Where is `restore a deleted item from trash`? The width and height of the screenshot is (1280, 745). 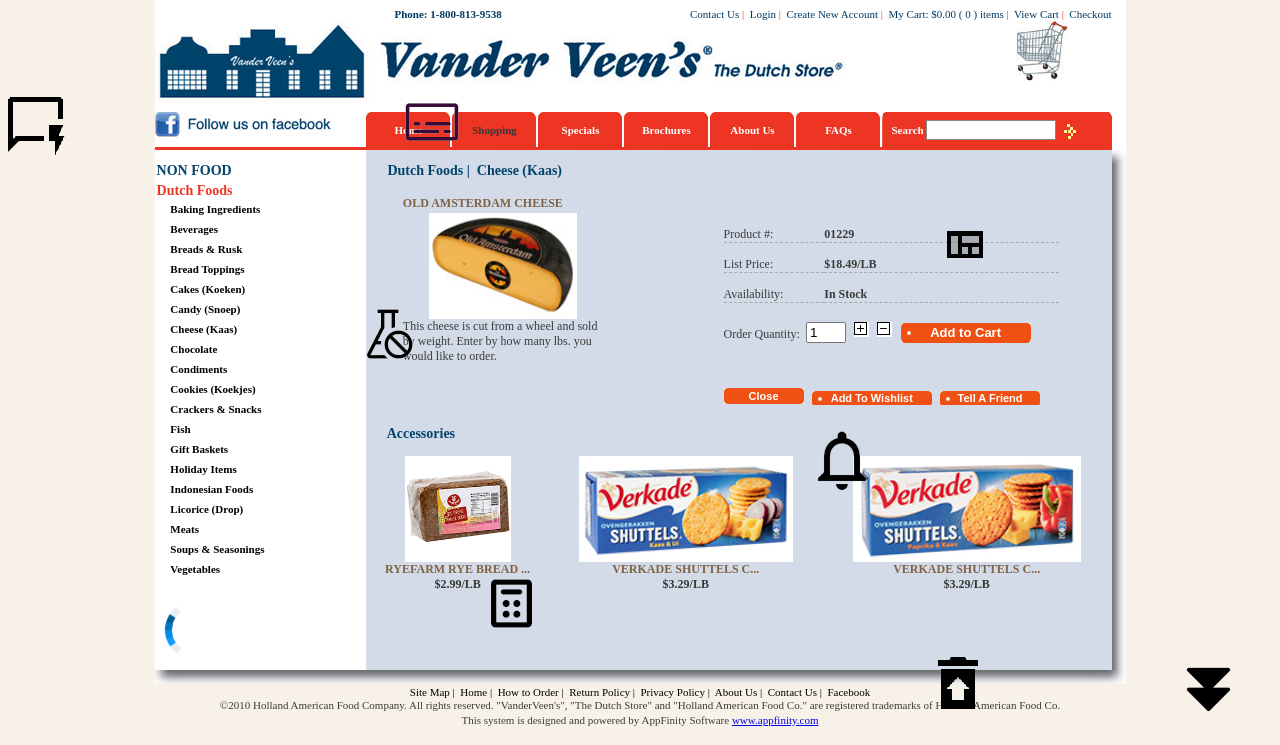 restore a deleted item from trash is located at coordinates (958, 683).